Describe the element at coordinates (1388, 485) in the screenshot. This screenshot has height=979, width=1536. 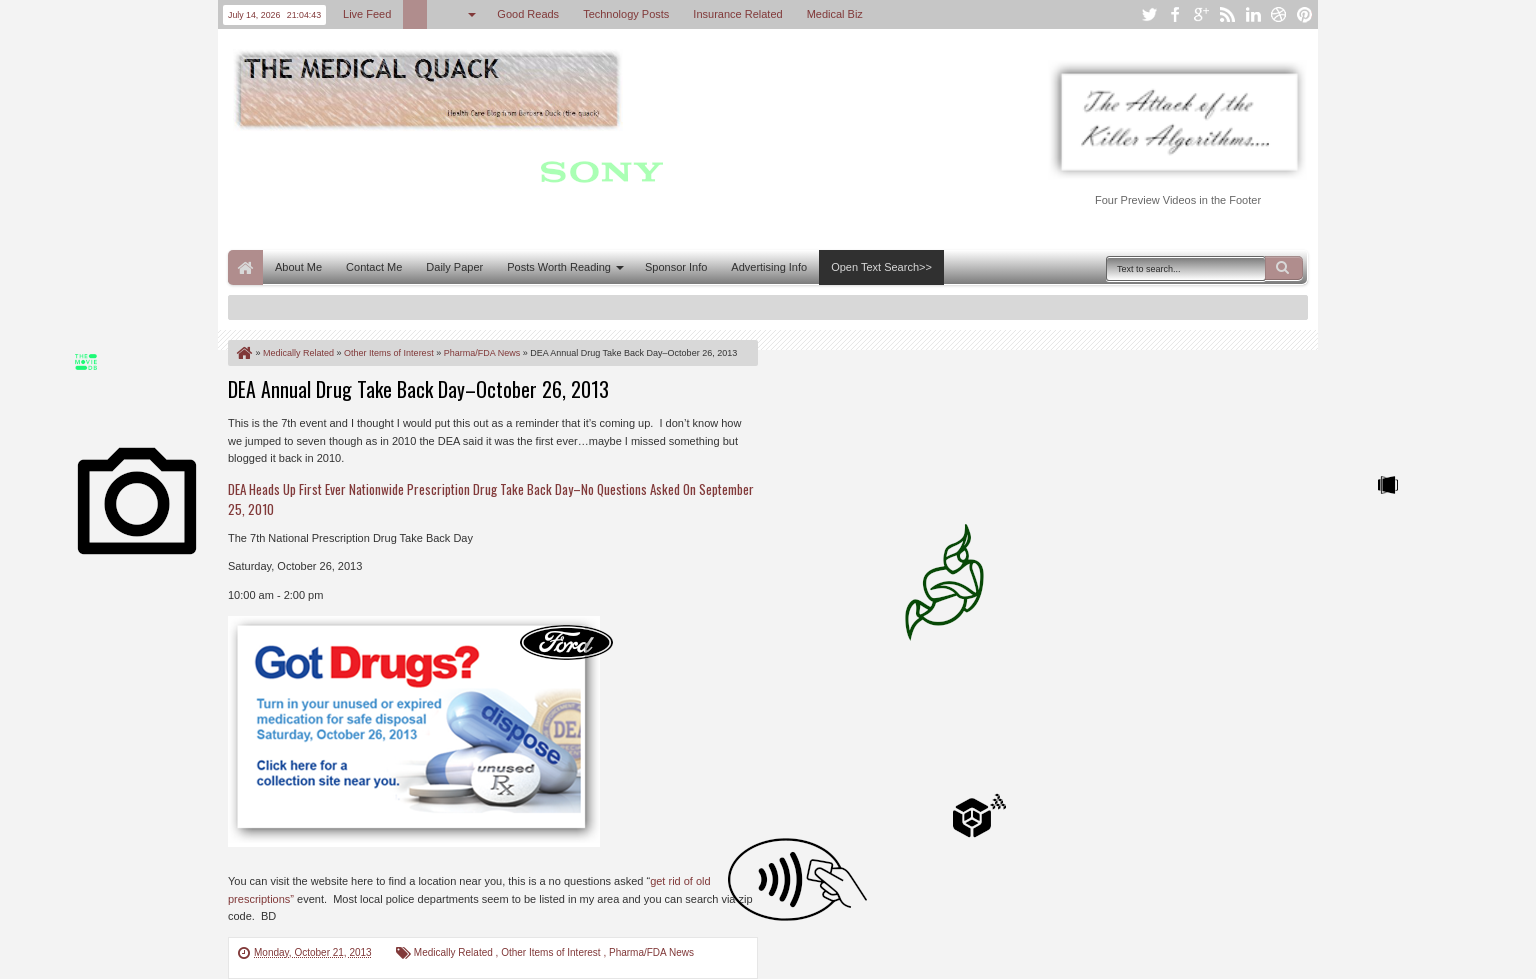
I see `reveal.js presentation framework logo` at that location.